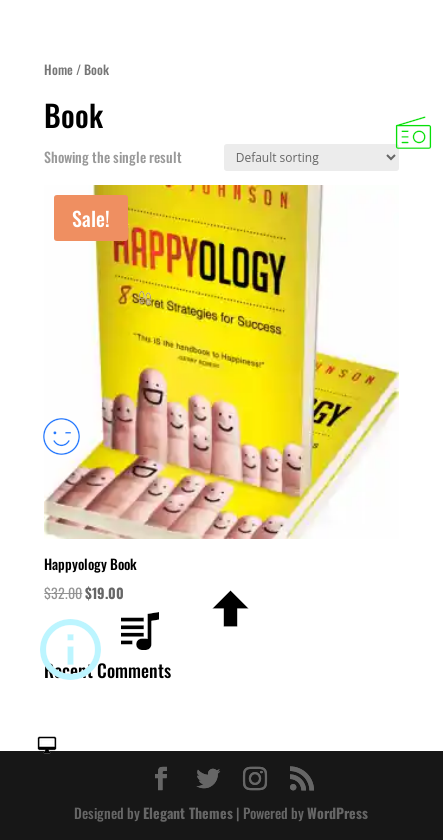 This screenshot has height=840, width=443. Describe the element at coordinates (145, 298) in the screenshot. I see `view walking directions or pedestrian route` at that location.